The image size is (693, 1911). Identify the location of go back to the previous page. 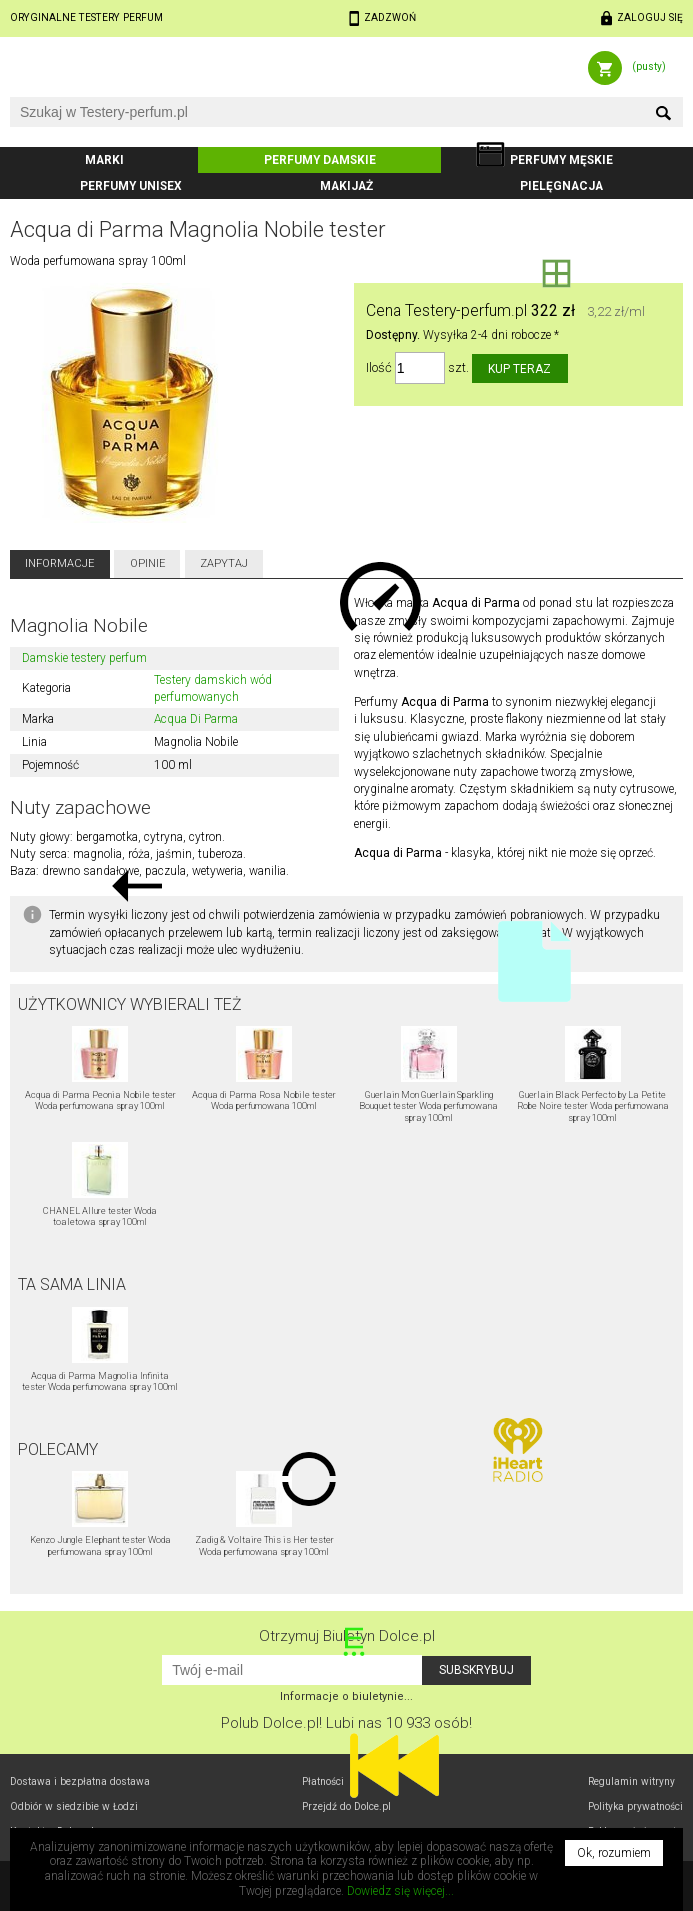
(137, 886).